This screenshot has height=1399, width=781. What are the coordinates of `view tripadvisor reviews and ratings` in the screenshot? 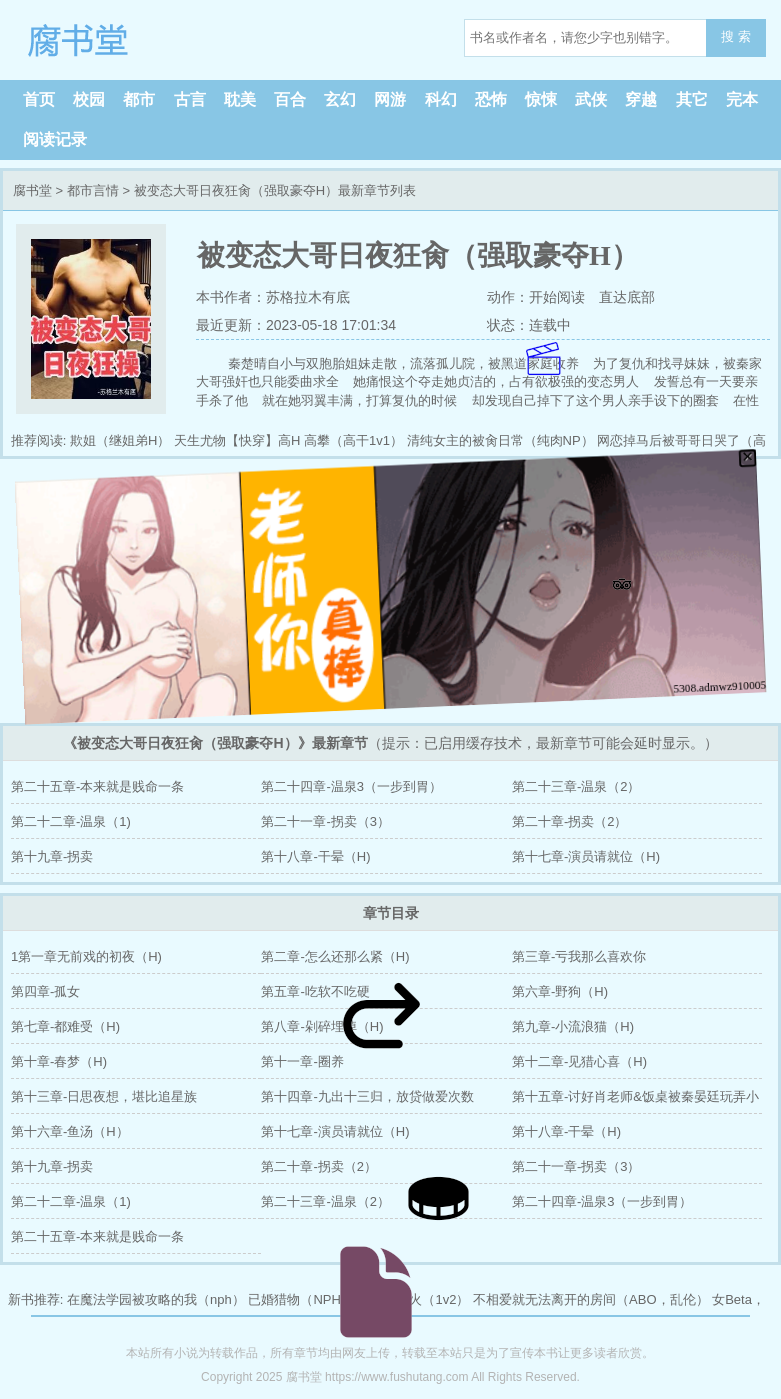 It's located at (622, 584).